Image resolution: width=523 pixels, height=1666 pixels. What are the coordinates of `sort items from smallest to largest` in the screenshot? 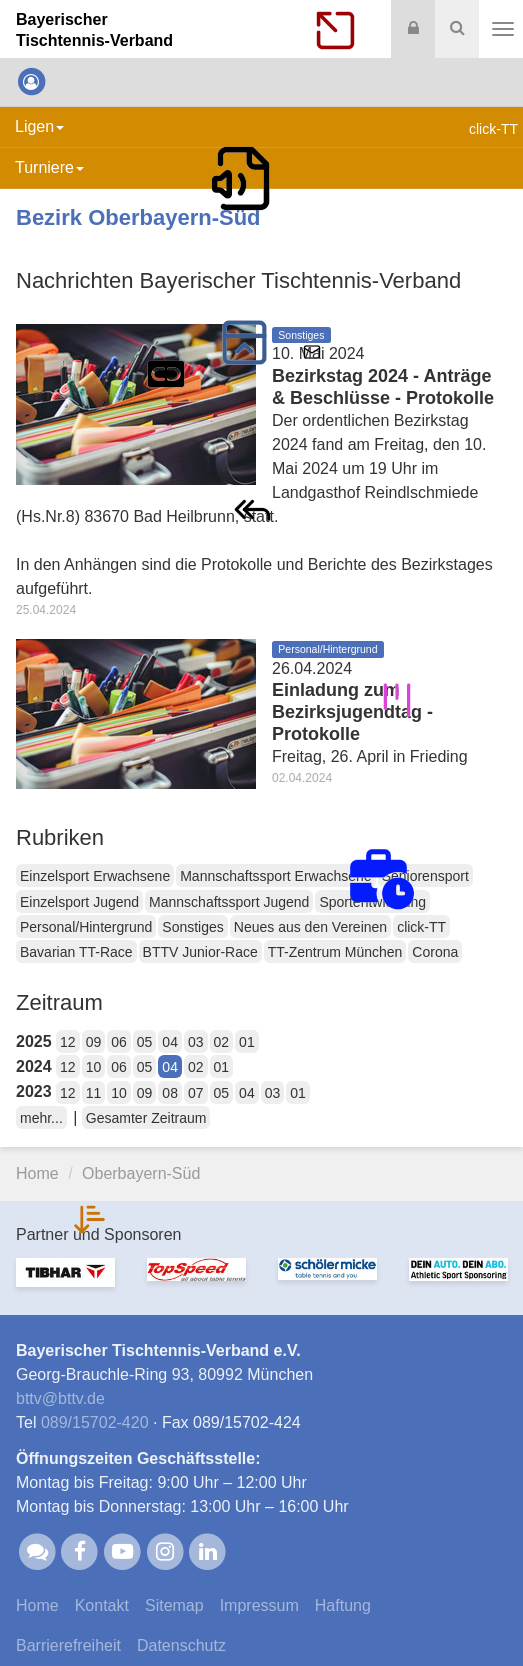 It's located at (89, 1219).